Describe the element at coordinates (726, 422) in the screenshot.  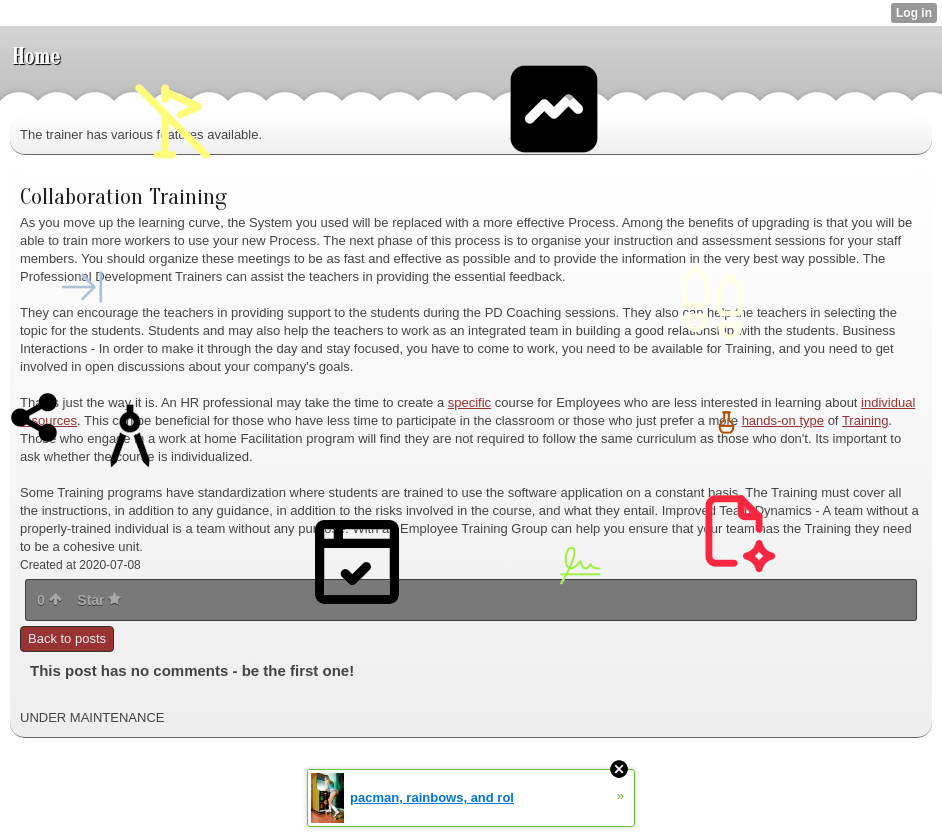
I see `access lab or experiment features` at that location.